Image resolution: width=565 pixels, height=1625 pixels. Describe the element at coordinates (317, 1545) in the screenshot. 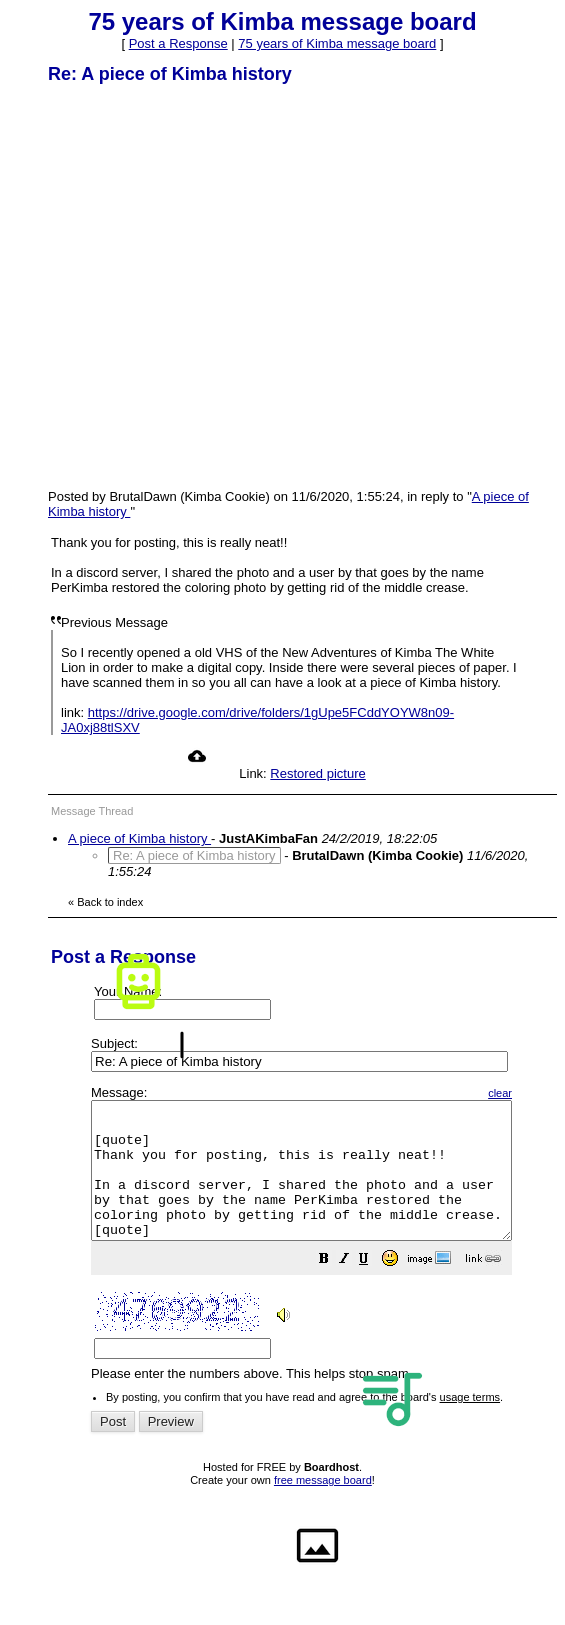

I see `view image at actual size` at that location.